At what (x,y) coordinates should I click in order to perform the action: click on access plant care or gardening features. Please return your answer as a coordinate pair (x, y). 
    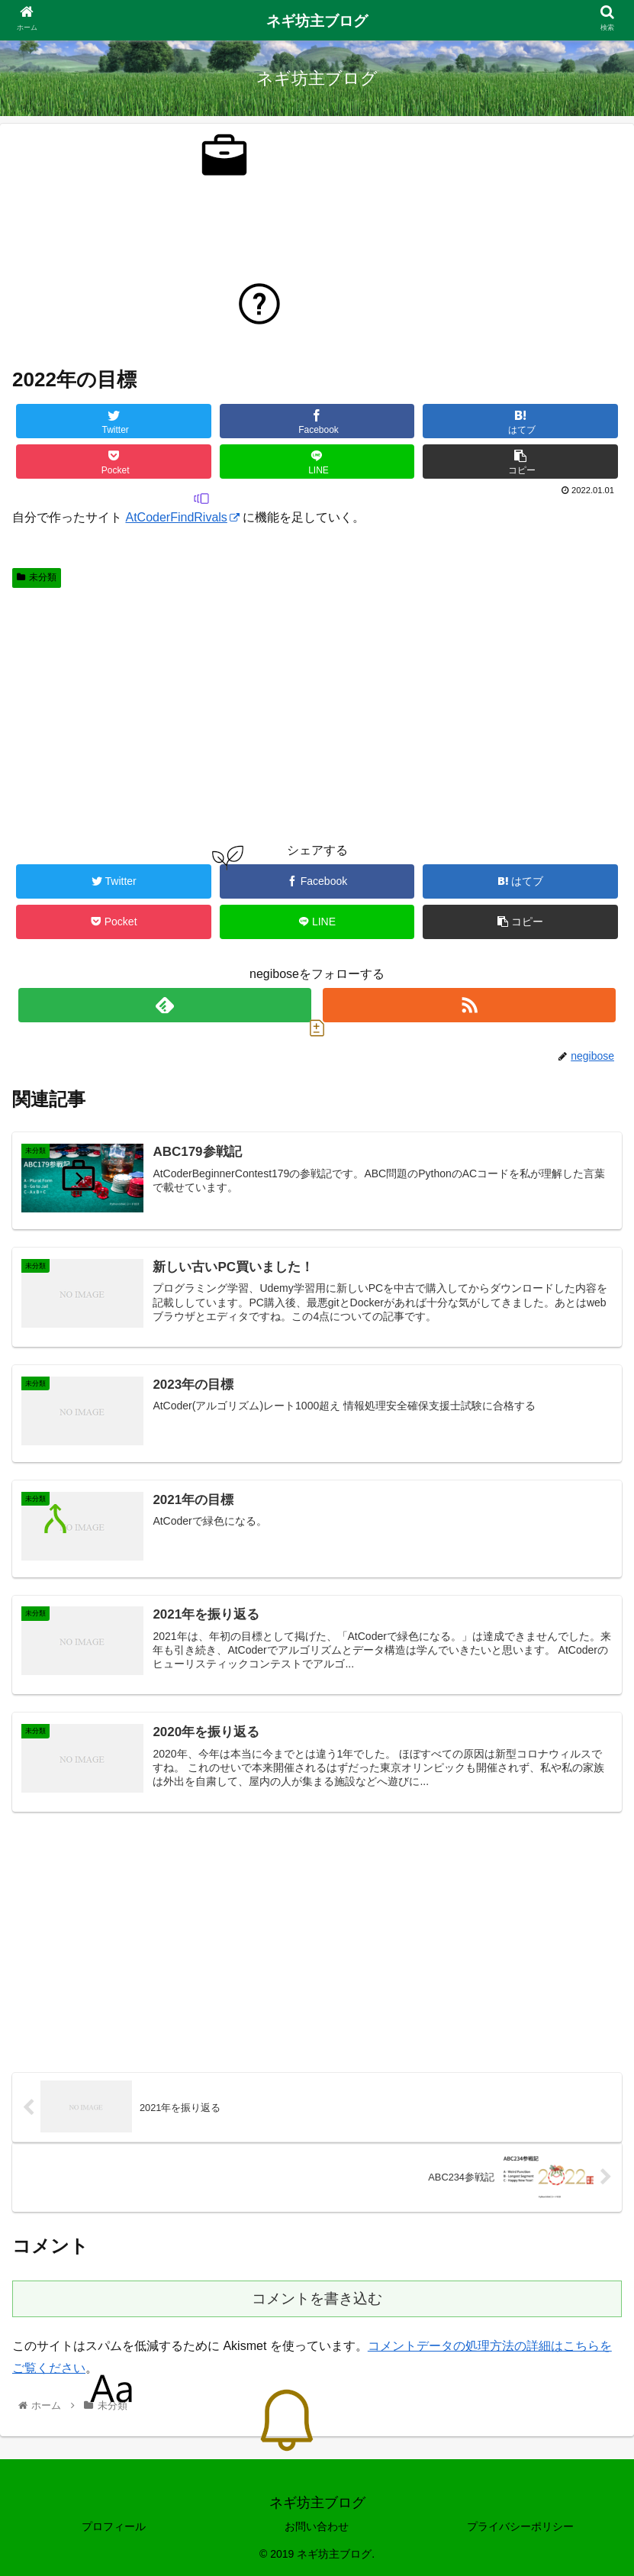
    Looking at the image, I should click on (227, 857).